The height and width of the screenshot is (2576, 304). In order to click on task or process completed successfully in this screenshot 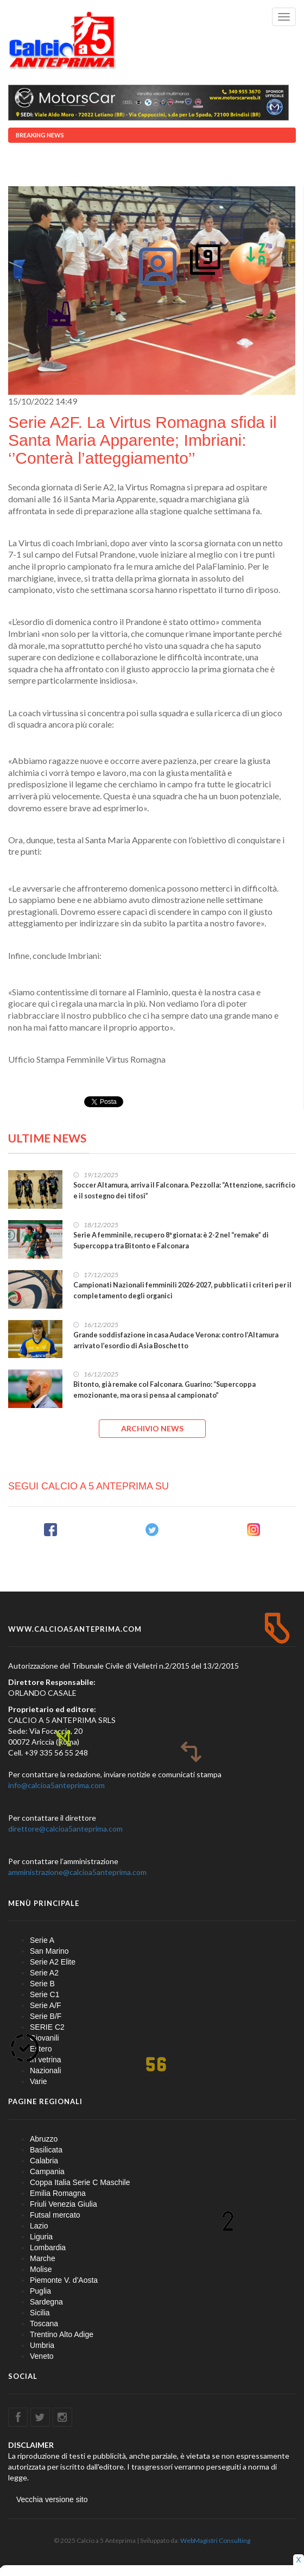, I will do `click(24, 2048)`.